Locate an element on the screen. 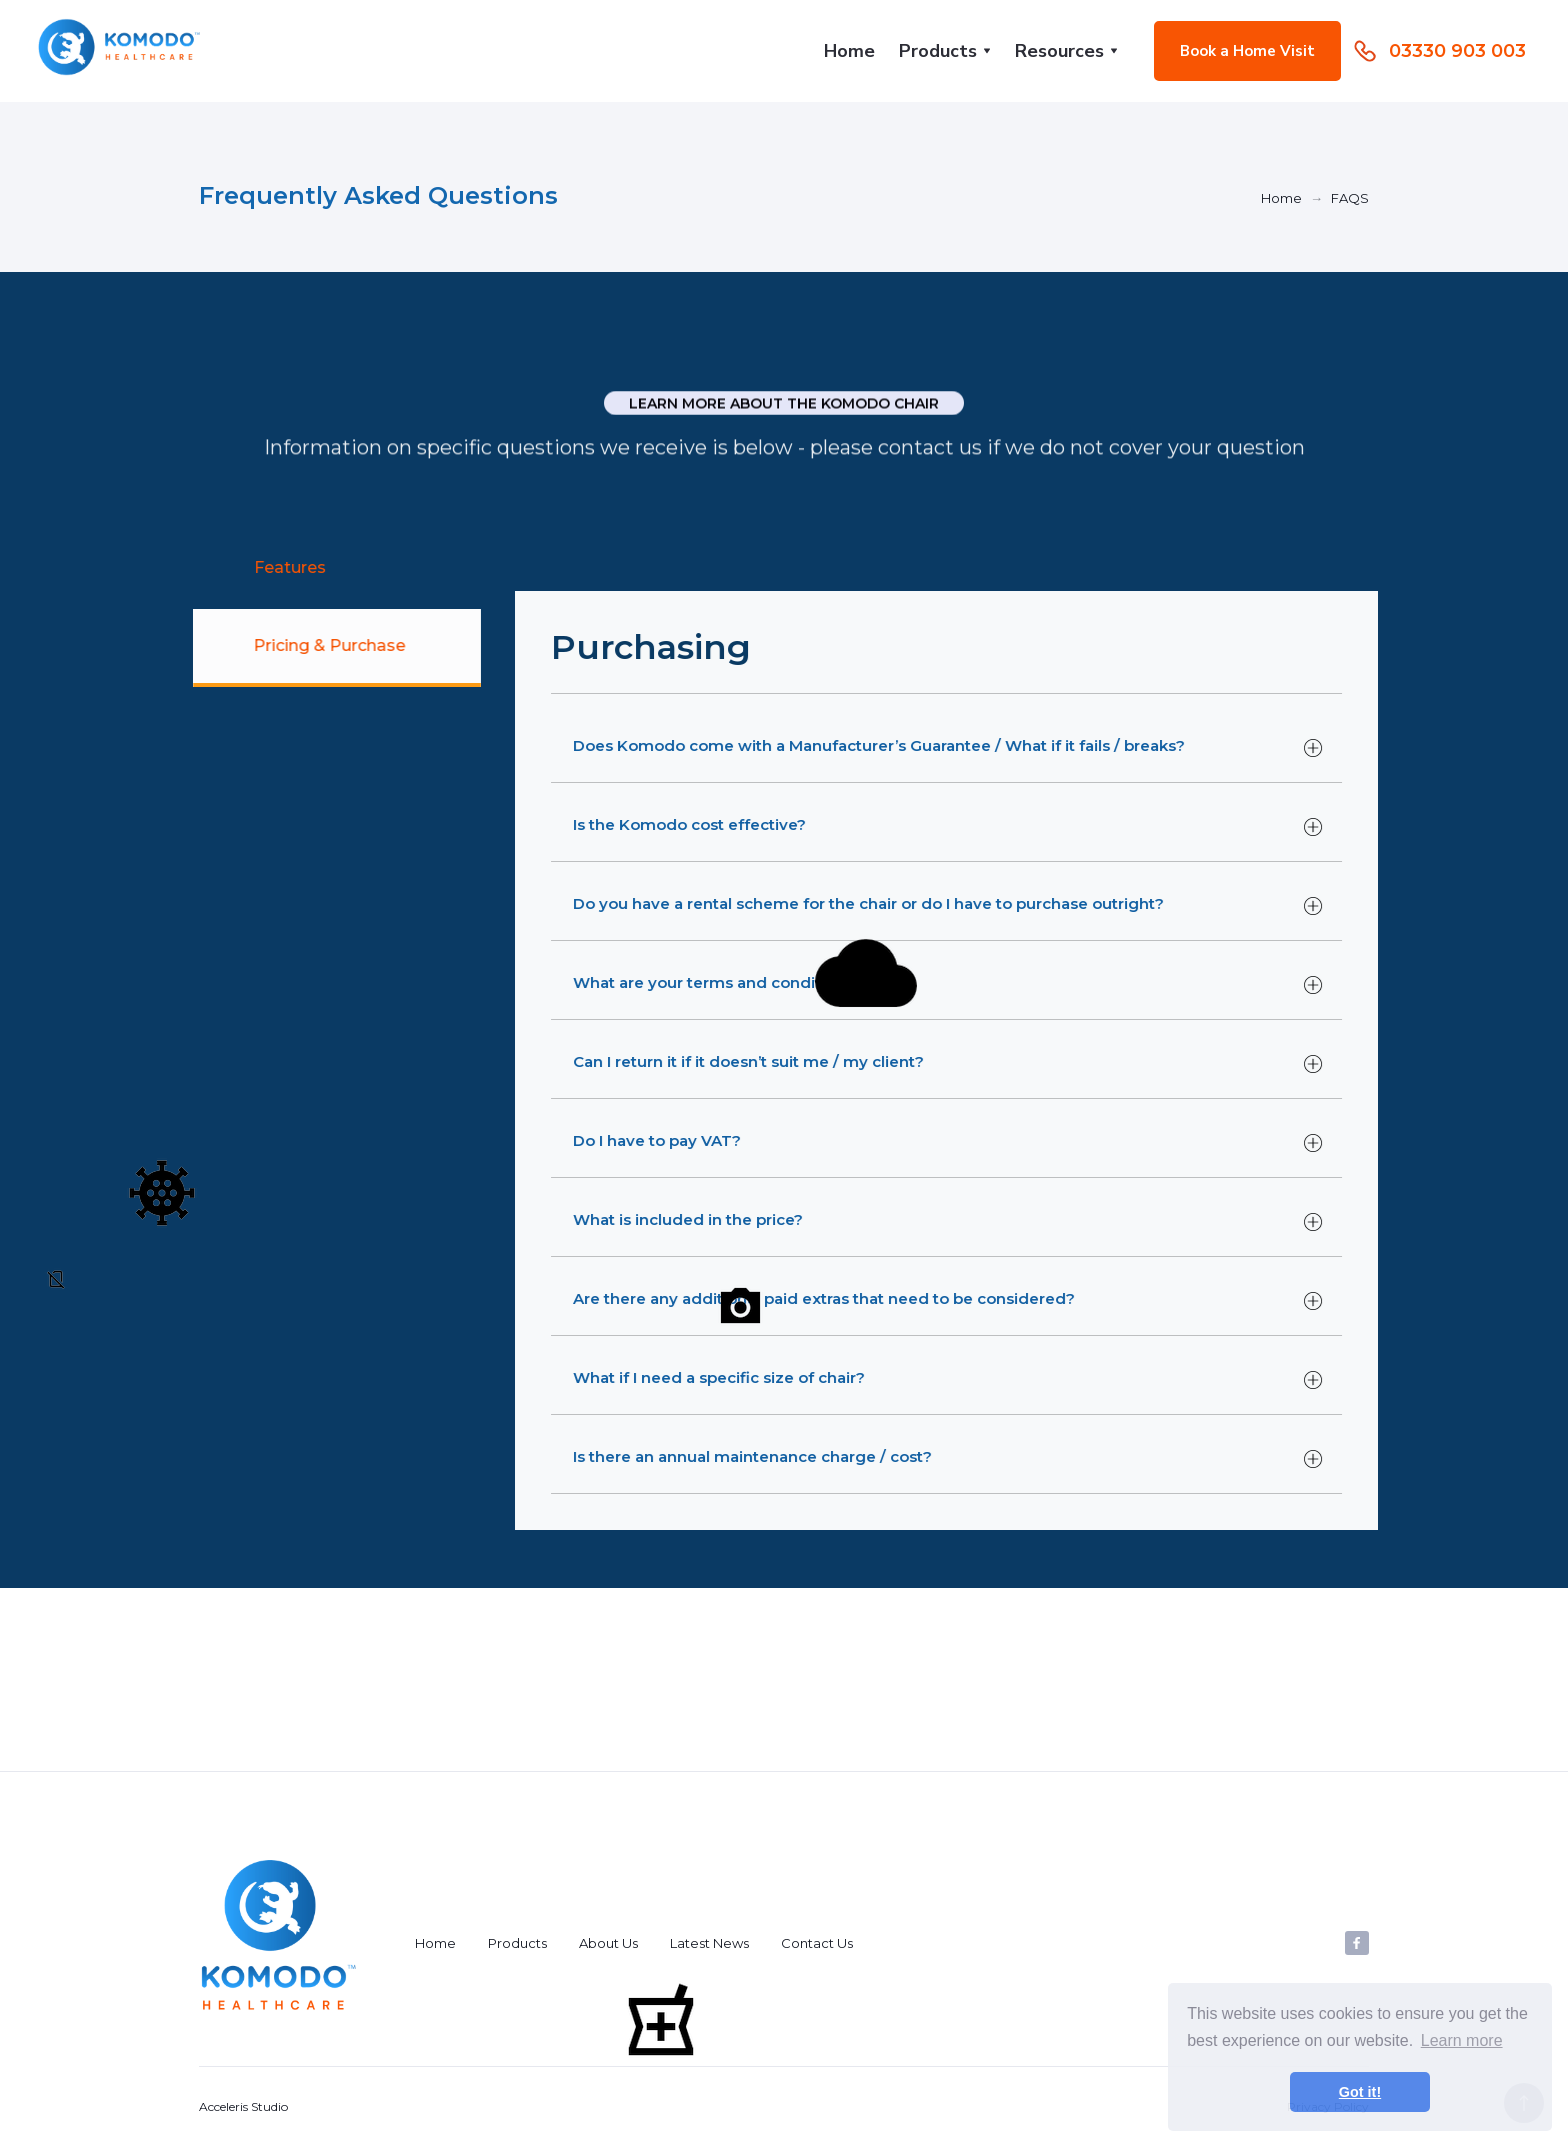  open camera to take a photo is located at coordinates (740, 1307).